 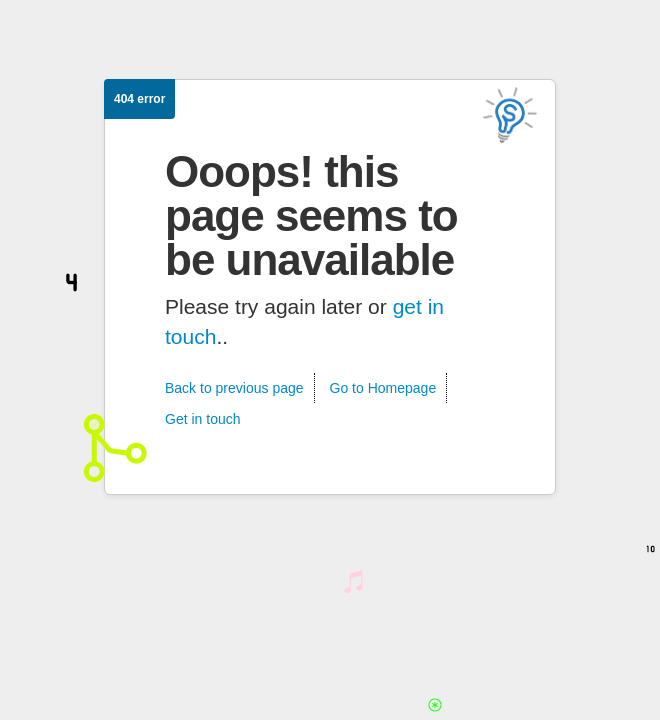 What do you see at coordinates (353, 581) in the screenshot?
I see `access music library or player` at bounding box center [353, 581].